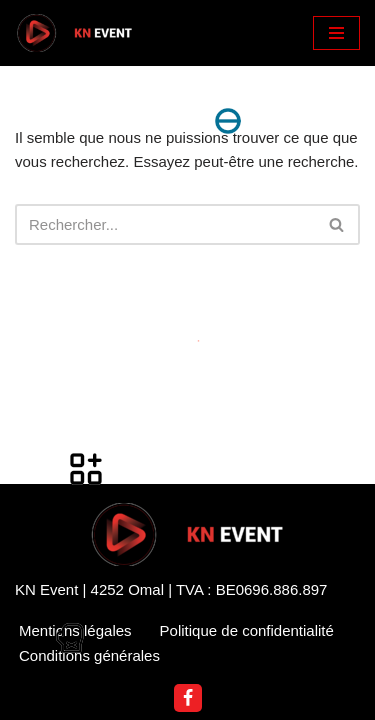 The width and height of the screenshot is (375, 720). What do you see at coordinates (70, 638) in the screenshot?
I see `access boxing or martial arts content` at bounding box center [70, 638].